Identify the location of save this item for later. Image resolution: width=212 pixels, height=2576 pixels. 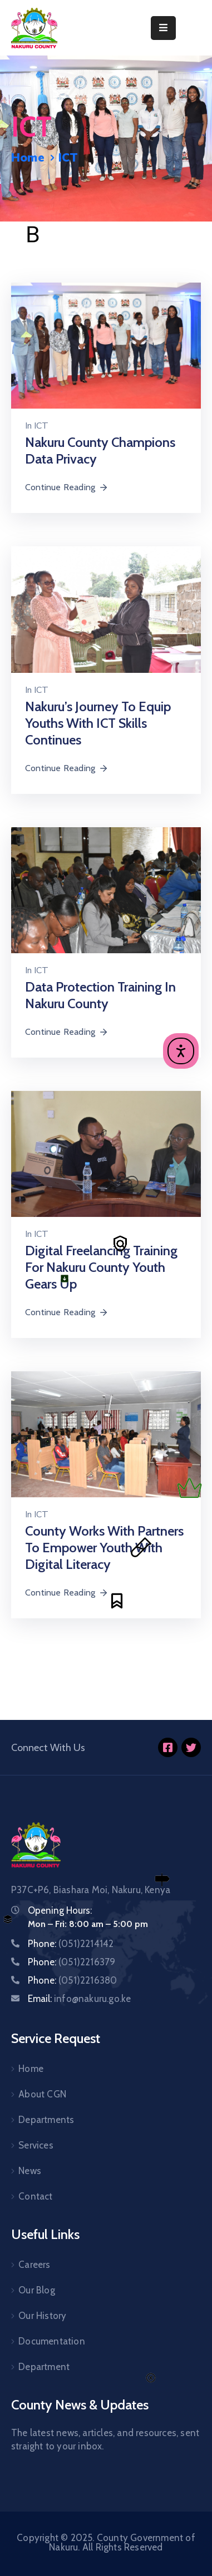
(117, 1601).